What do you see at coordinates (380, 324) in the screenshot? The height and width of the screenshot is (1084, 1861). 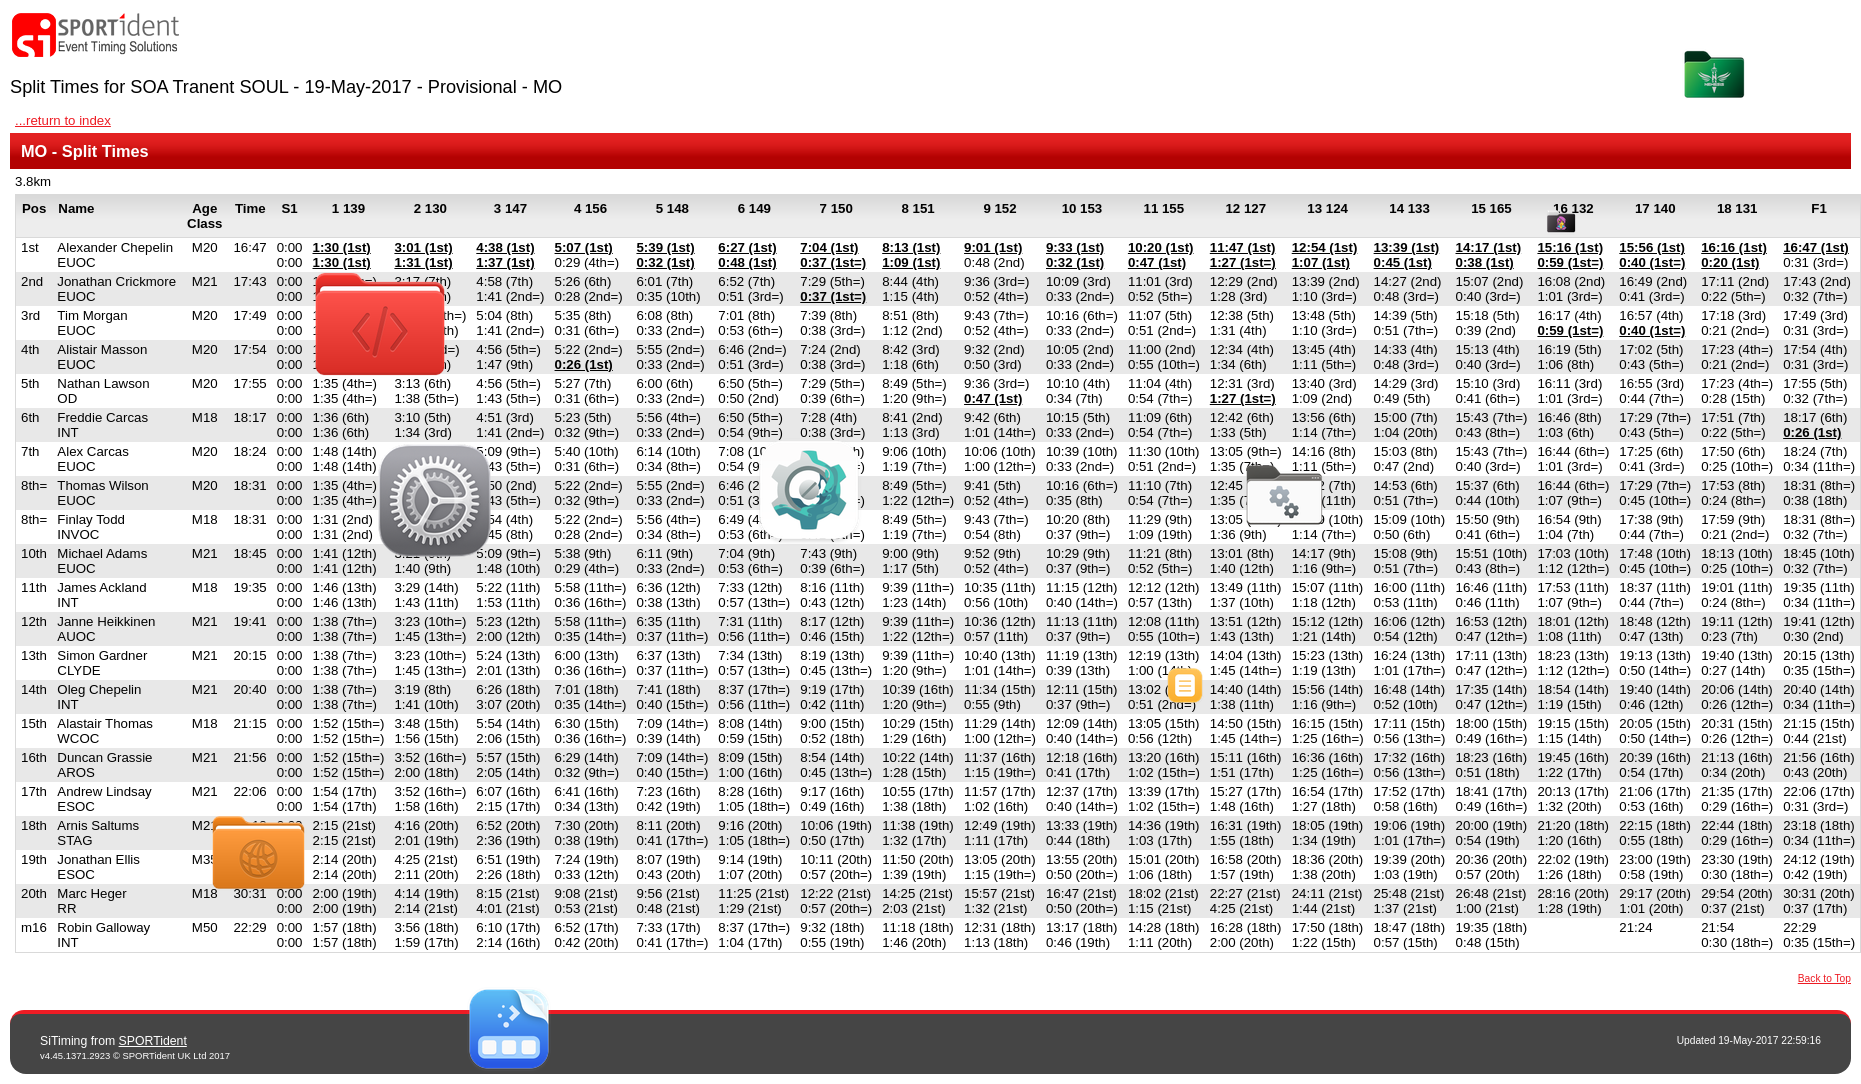 I see `open folder containing code or development files` at bounding box center [380, 324].